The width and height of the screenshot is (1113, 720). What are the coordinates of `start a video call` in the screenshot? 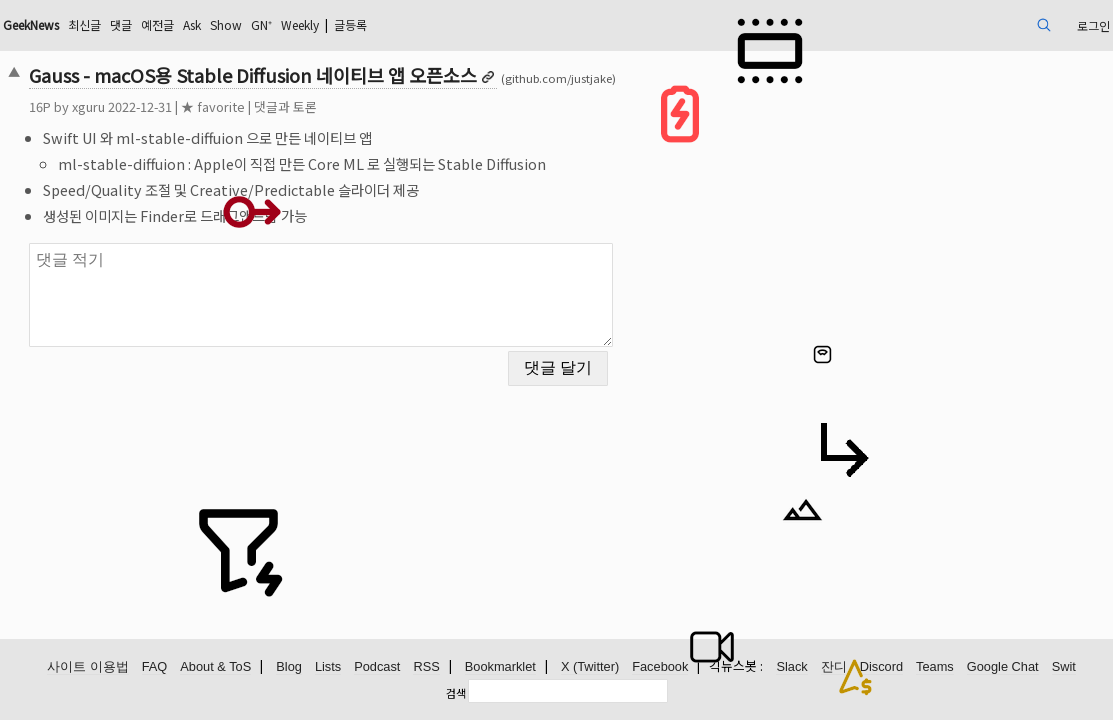 It's located at (712, 647).